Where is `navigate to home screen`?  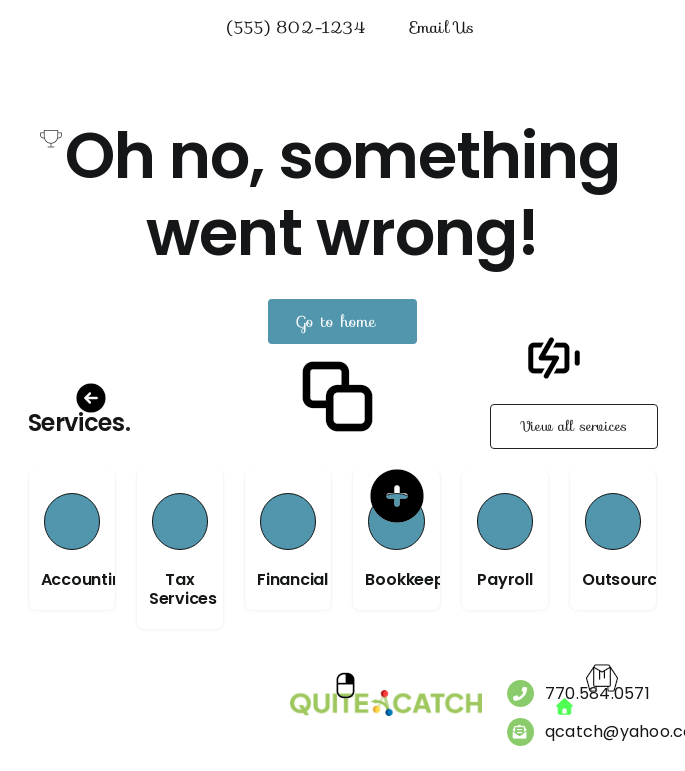 navigate to home screen is located at coordinates (564, 706).